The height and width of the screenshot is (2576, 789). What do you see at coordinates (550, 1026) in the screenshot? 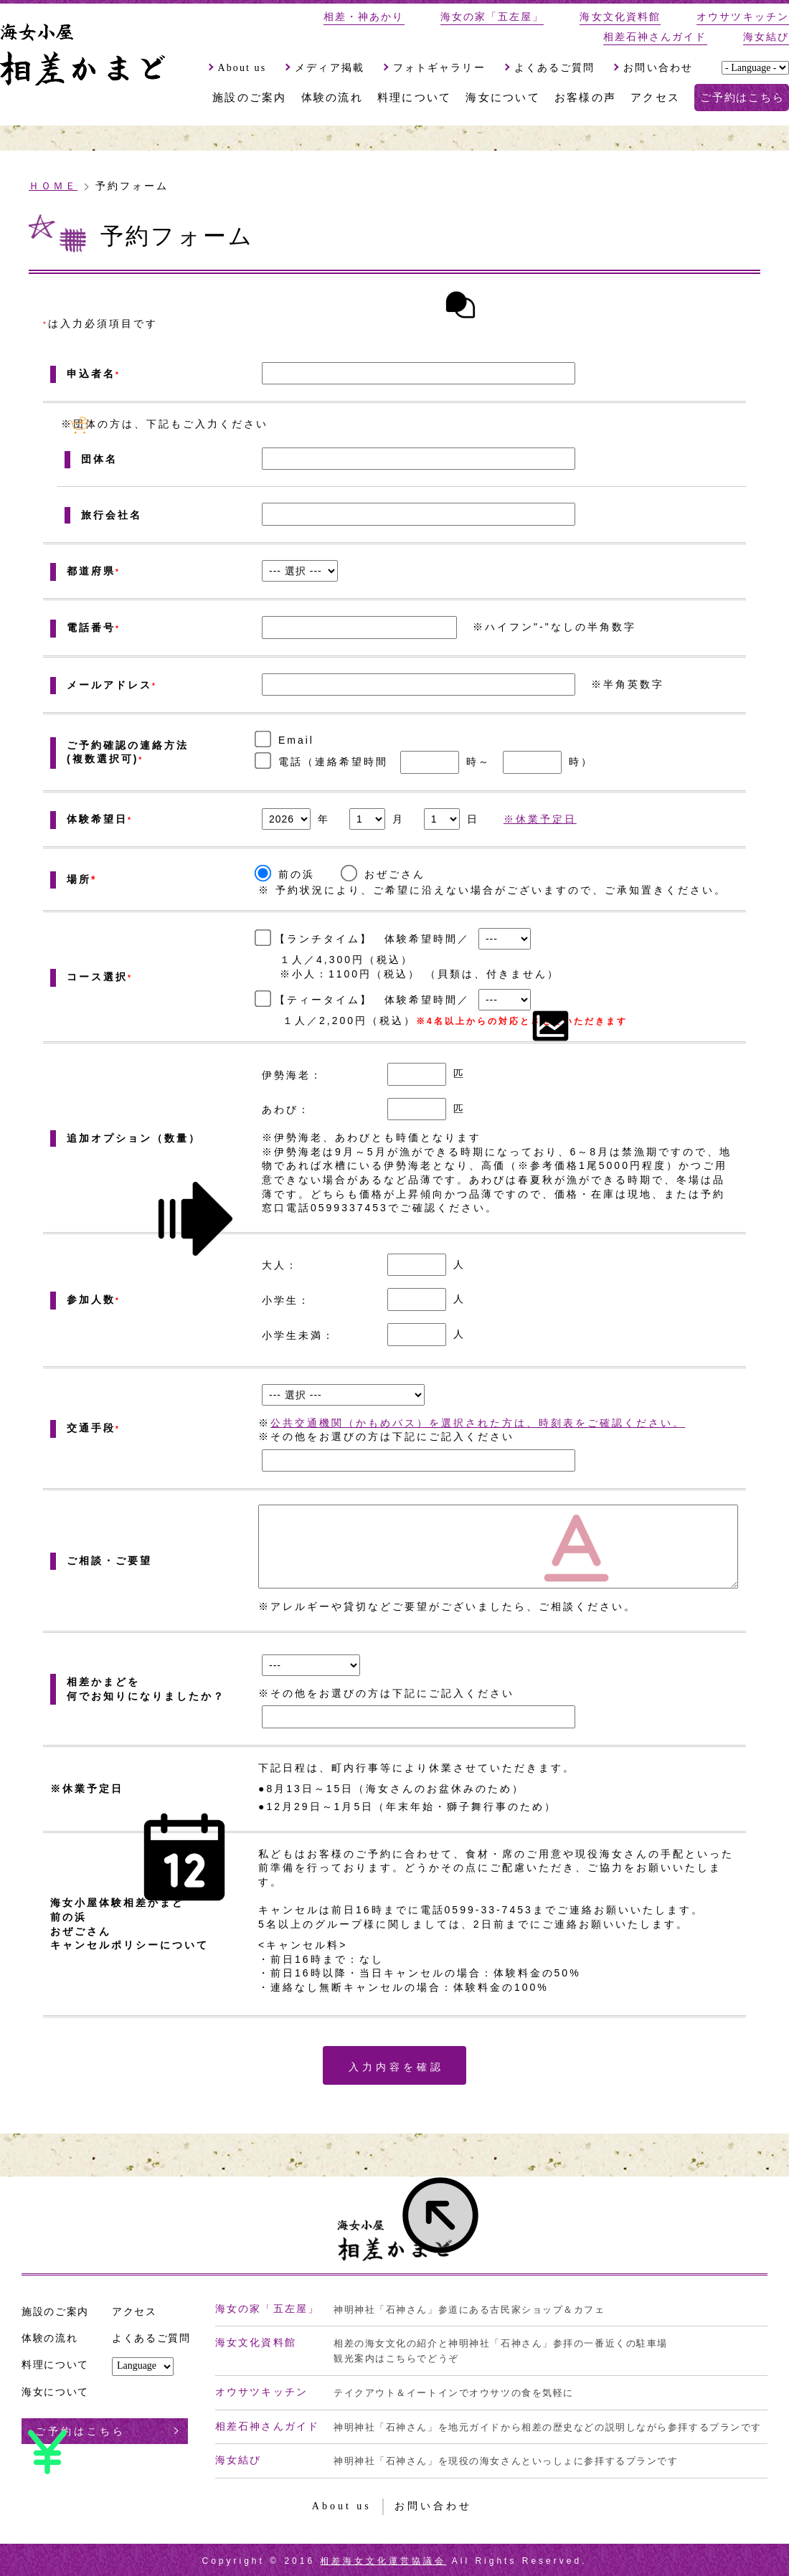
I see `view analytics or performance data` at bounding box center [550, 1026].